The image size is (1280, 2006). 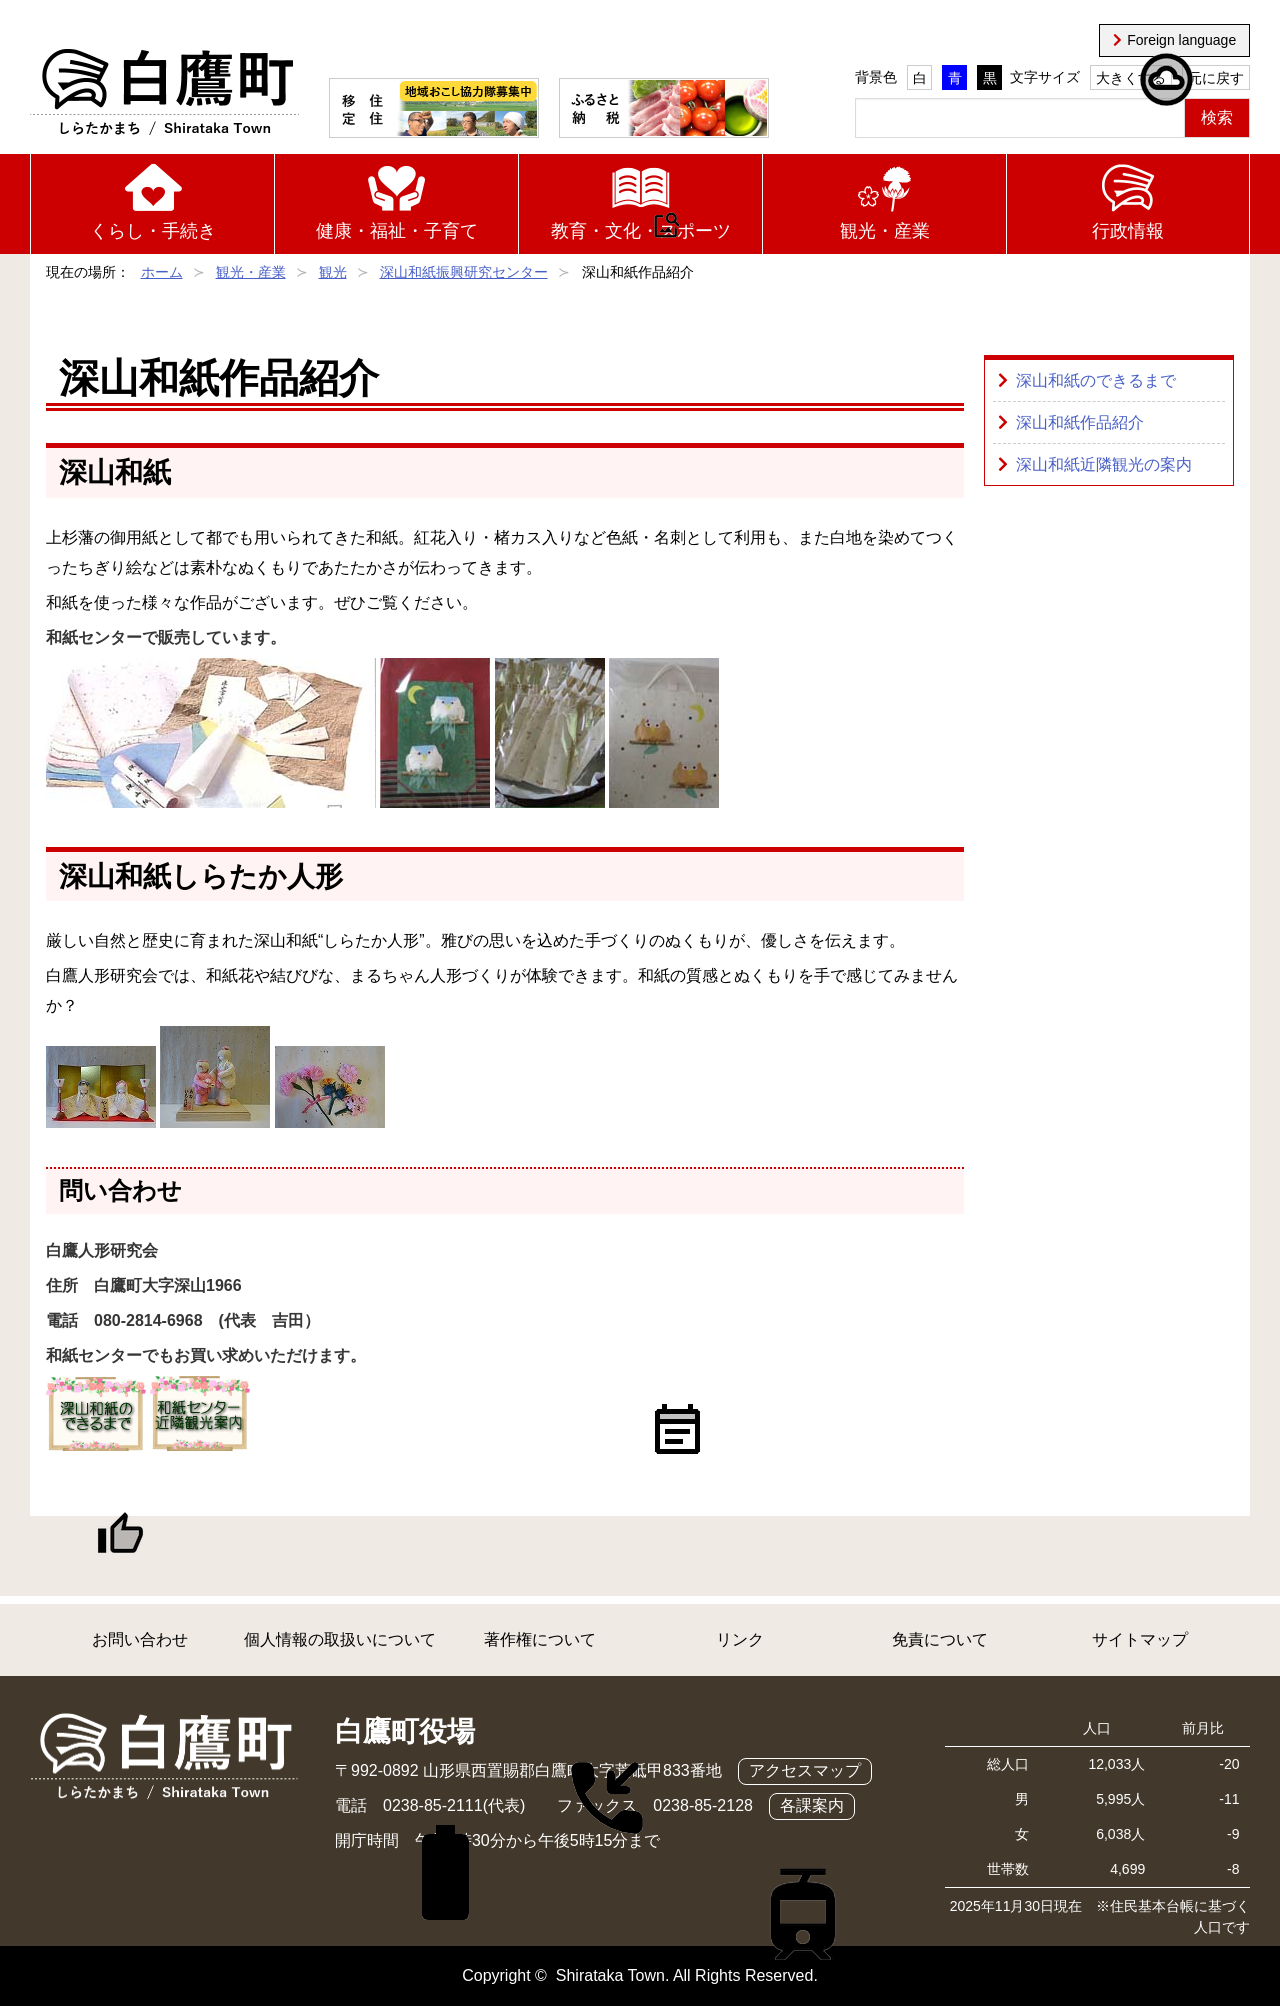 I want to click on search using an image or photo, so click(x=667, y=225).